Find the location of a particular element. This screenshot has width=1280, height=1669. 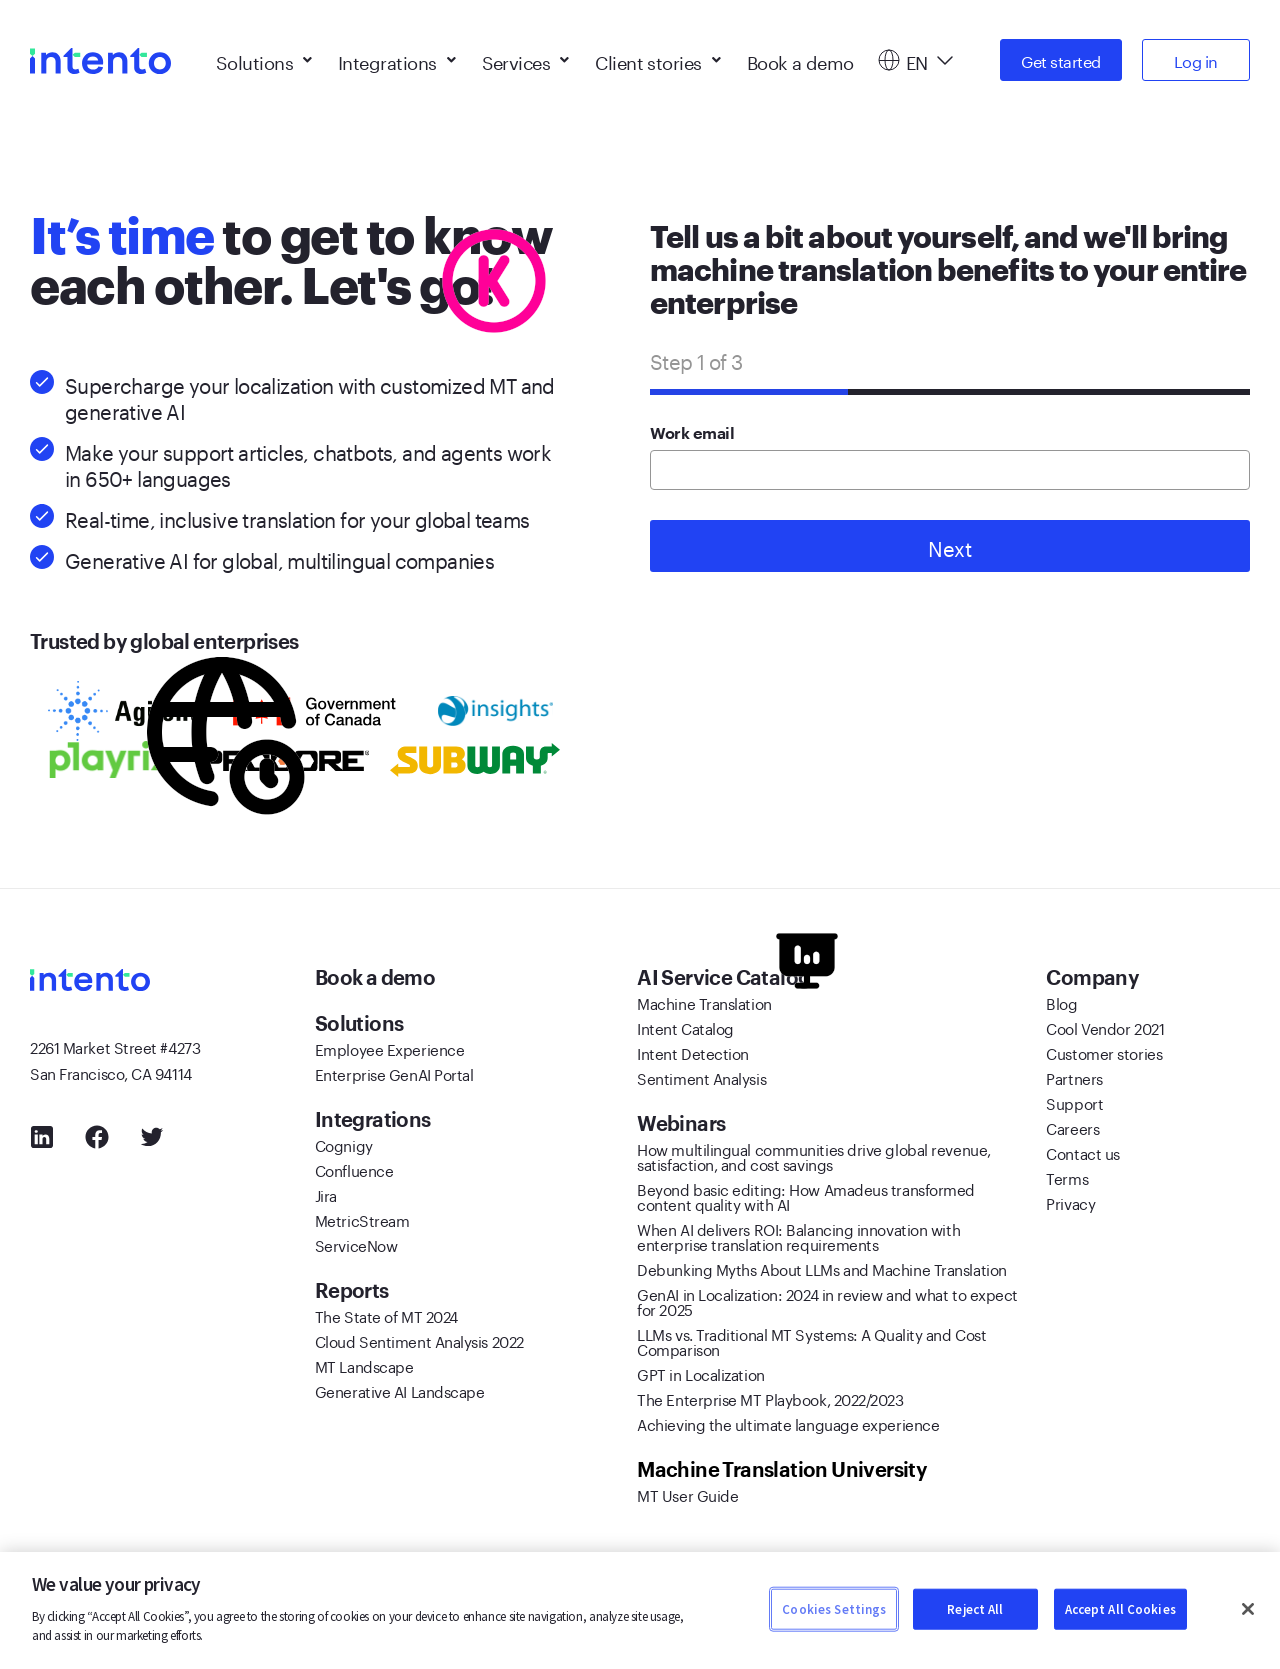

view presentation analytics is located at coordinates (807, 961).